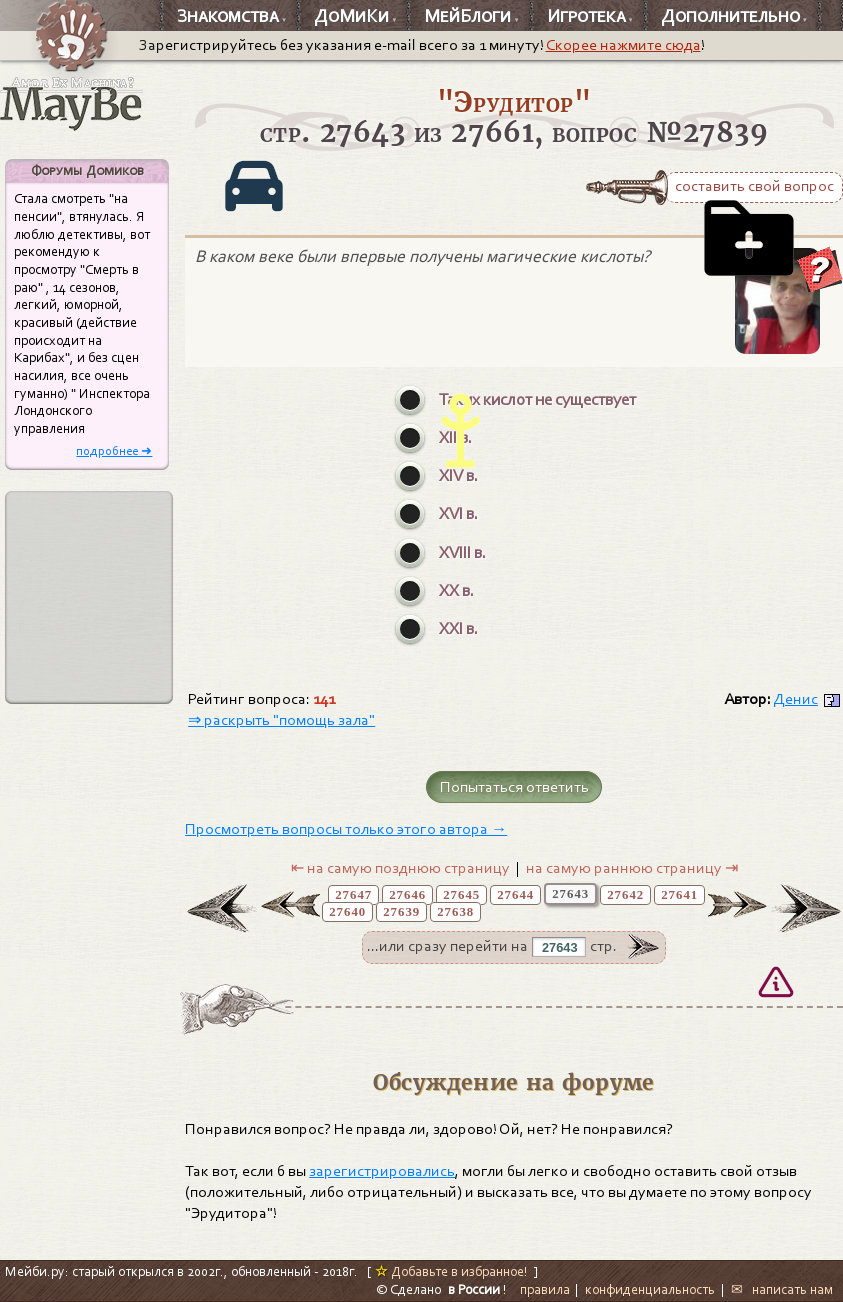 The height and width of the screenshot is (1302, 843). What do you see at coordinates (254, 186) in the screenshot?
I see `access vehicle or driving settings` at bounding box center [254, 186].